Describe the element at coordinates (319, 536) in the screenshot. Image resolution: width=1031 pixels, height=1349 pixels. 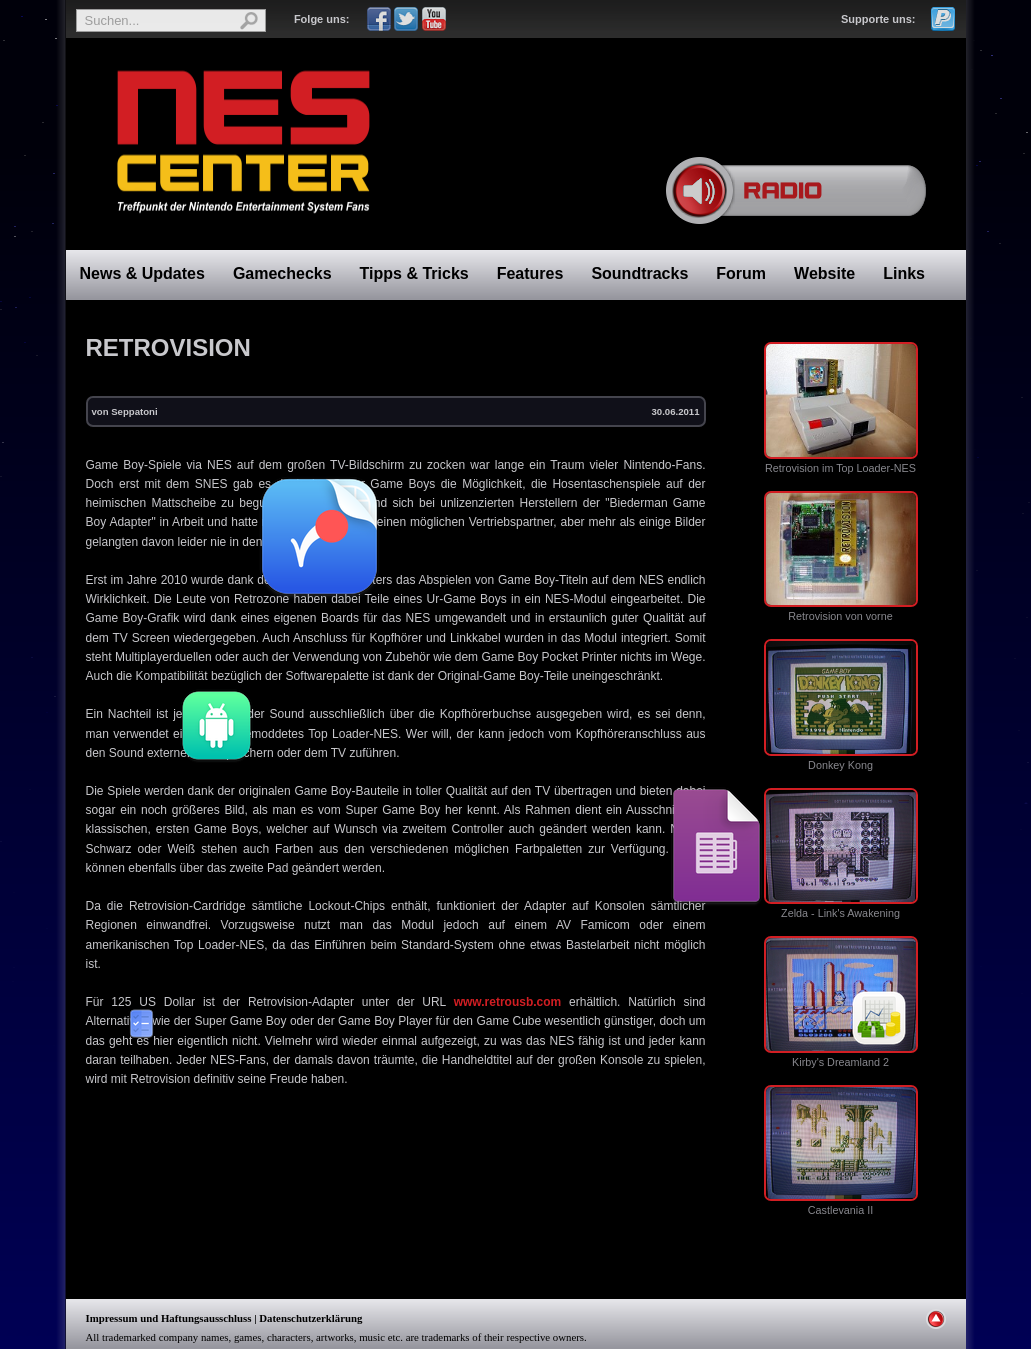
I see `open desktop animation preferences` at that location.